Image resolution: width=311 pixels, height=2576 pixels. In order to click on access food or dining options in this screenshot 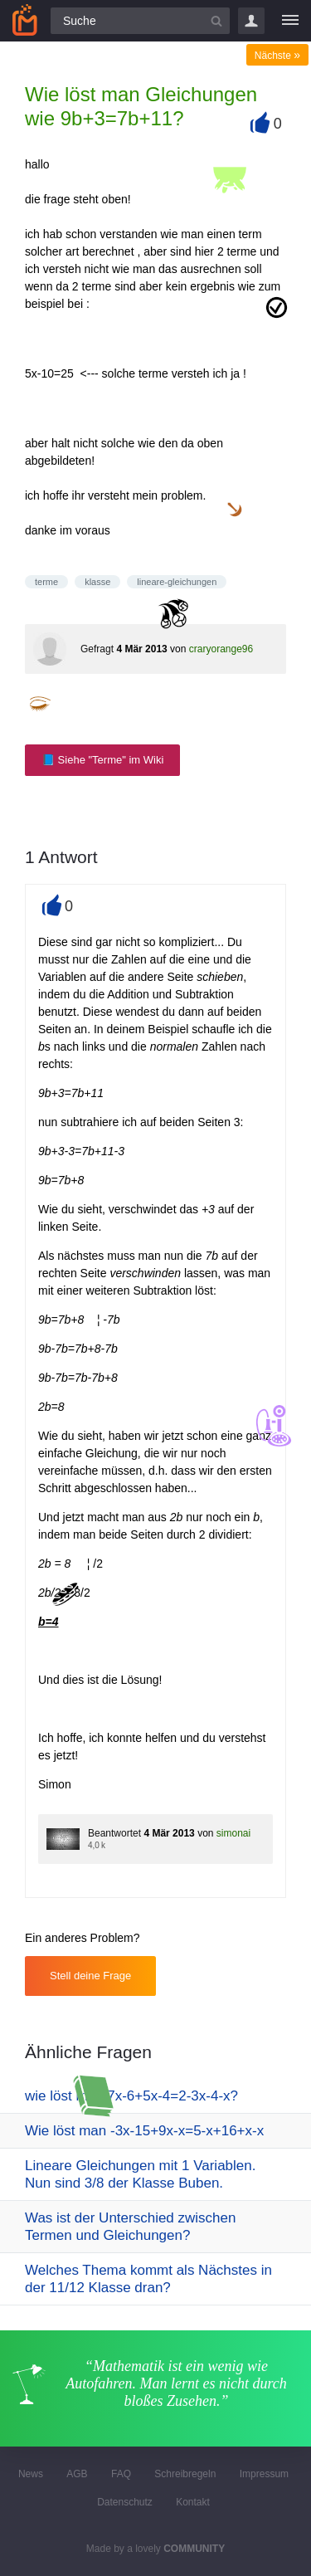, I will do `click(66, 1594)`.